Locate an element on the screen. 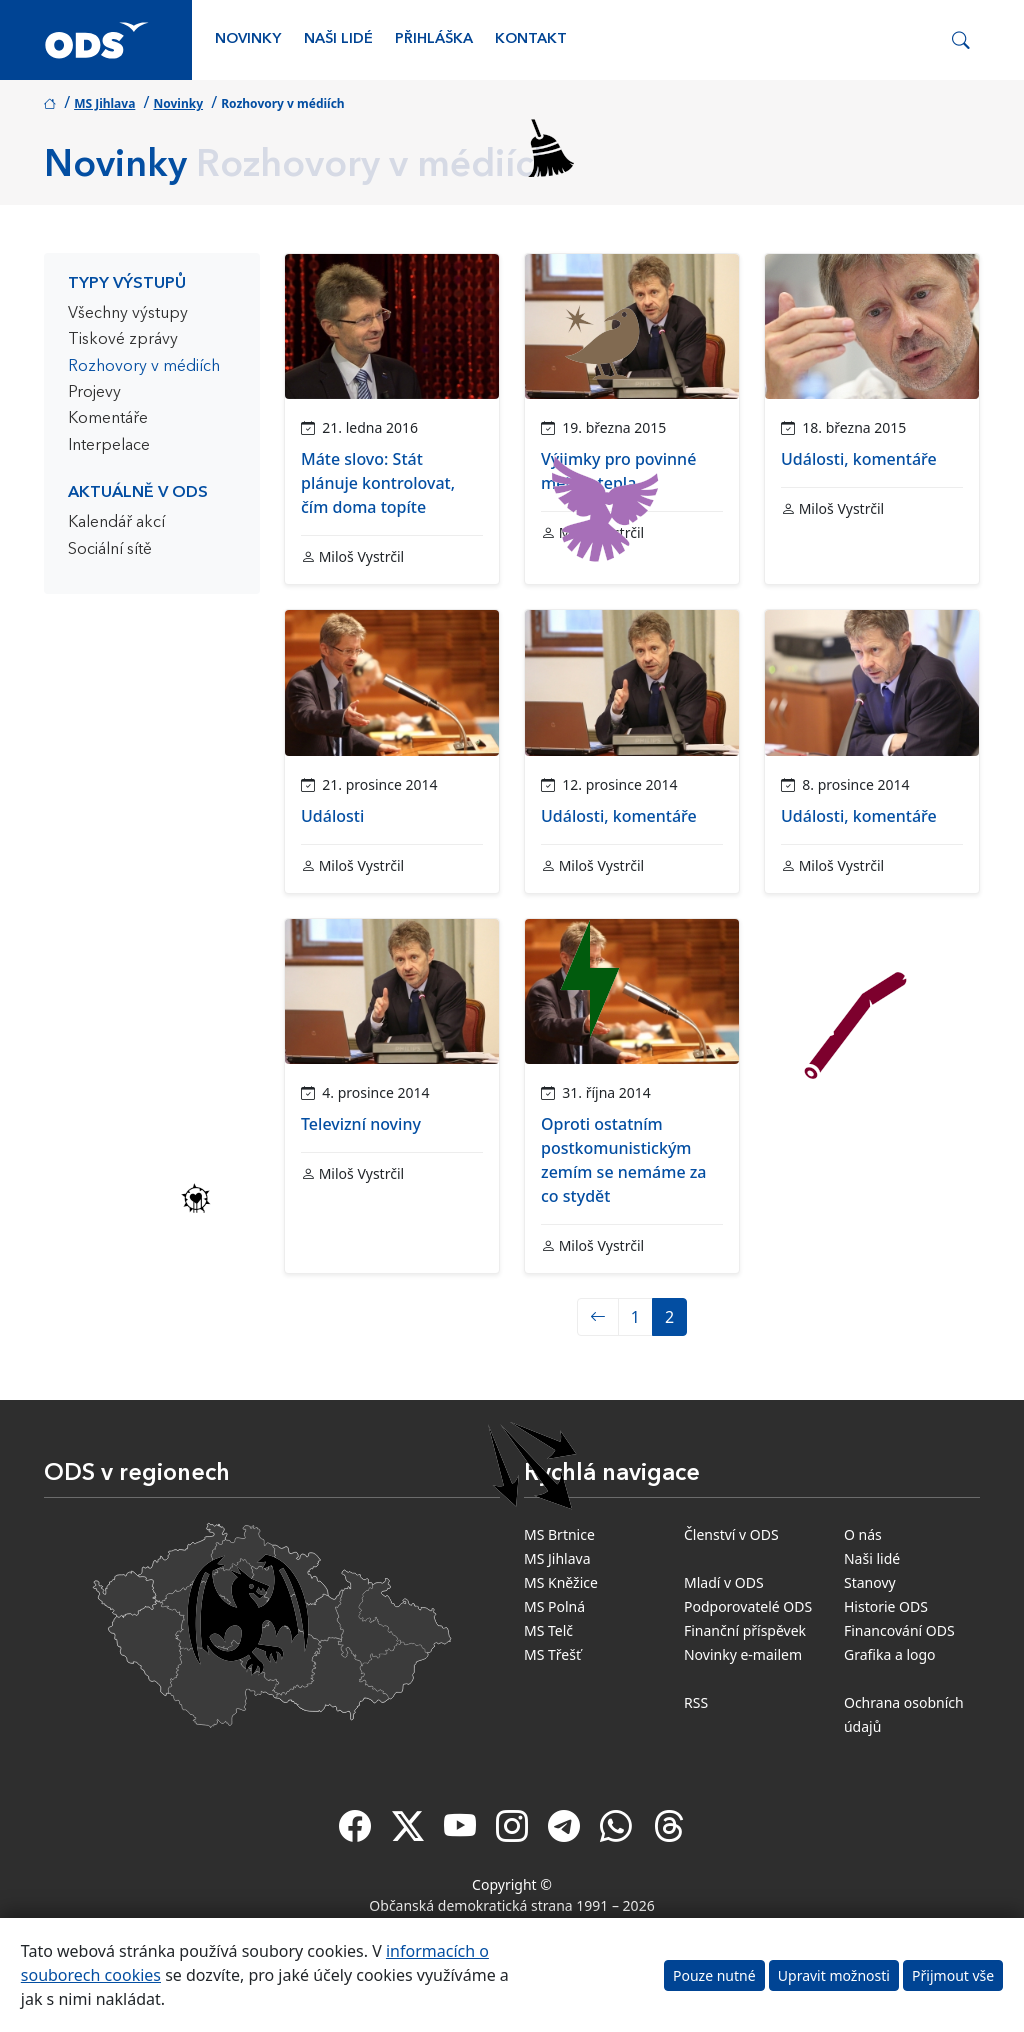 This screenshot has width=1024, height=2032. select wyvern character or creature type is located at coordinates (248, 1615).